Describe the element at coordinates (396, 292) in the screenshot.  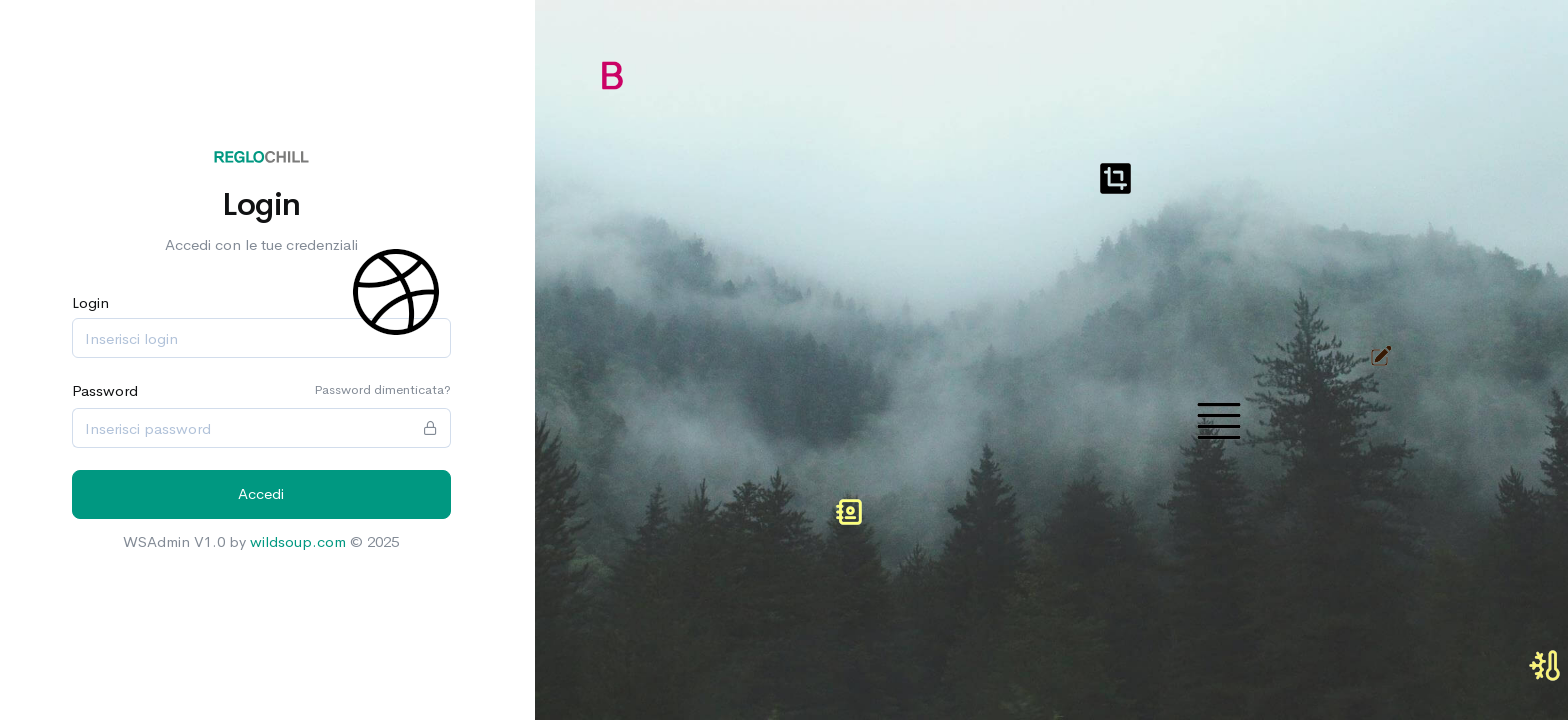
I see `view dribbble profile or portfolio` at that location.